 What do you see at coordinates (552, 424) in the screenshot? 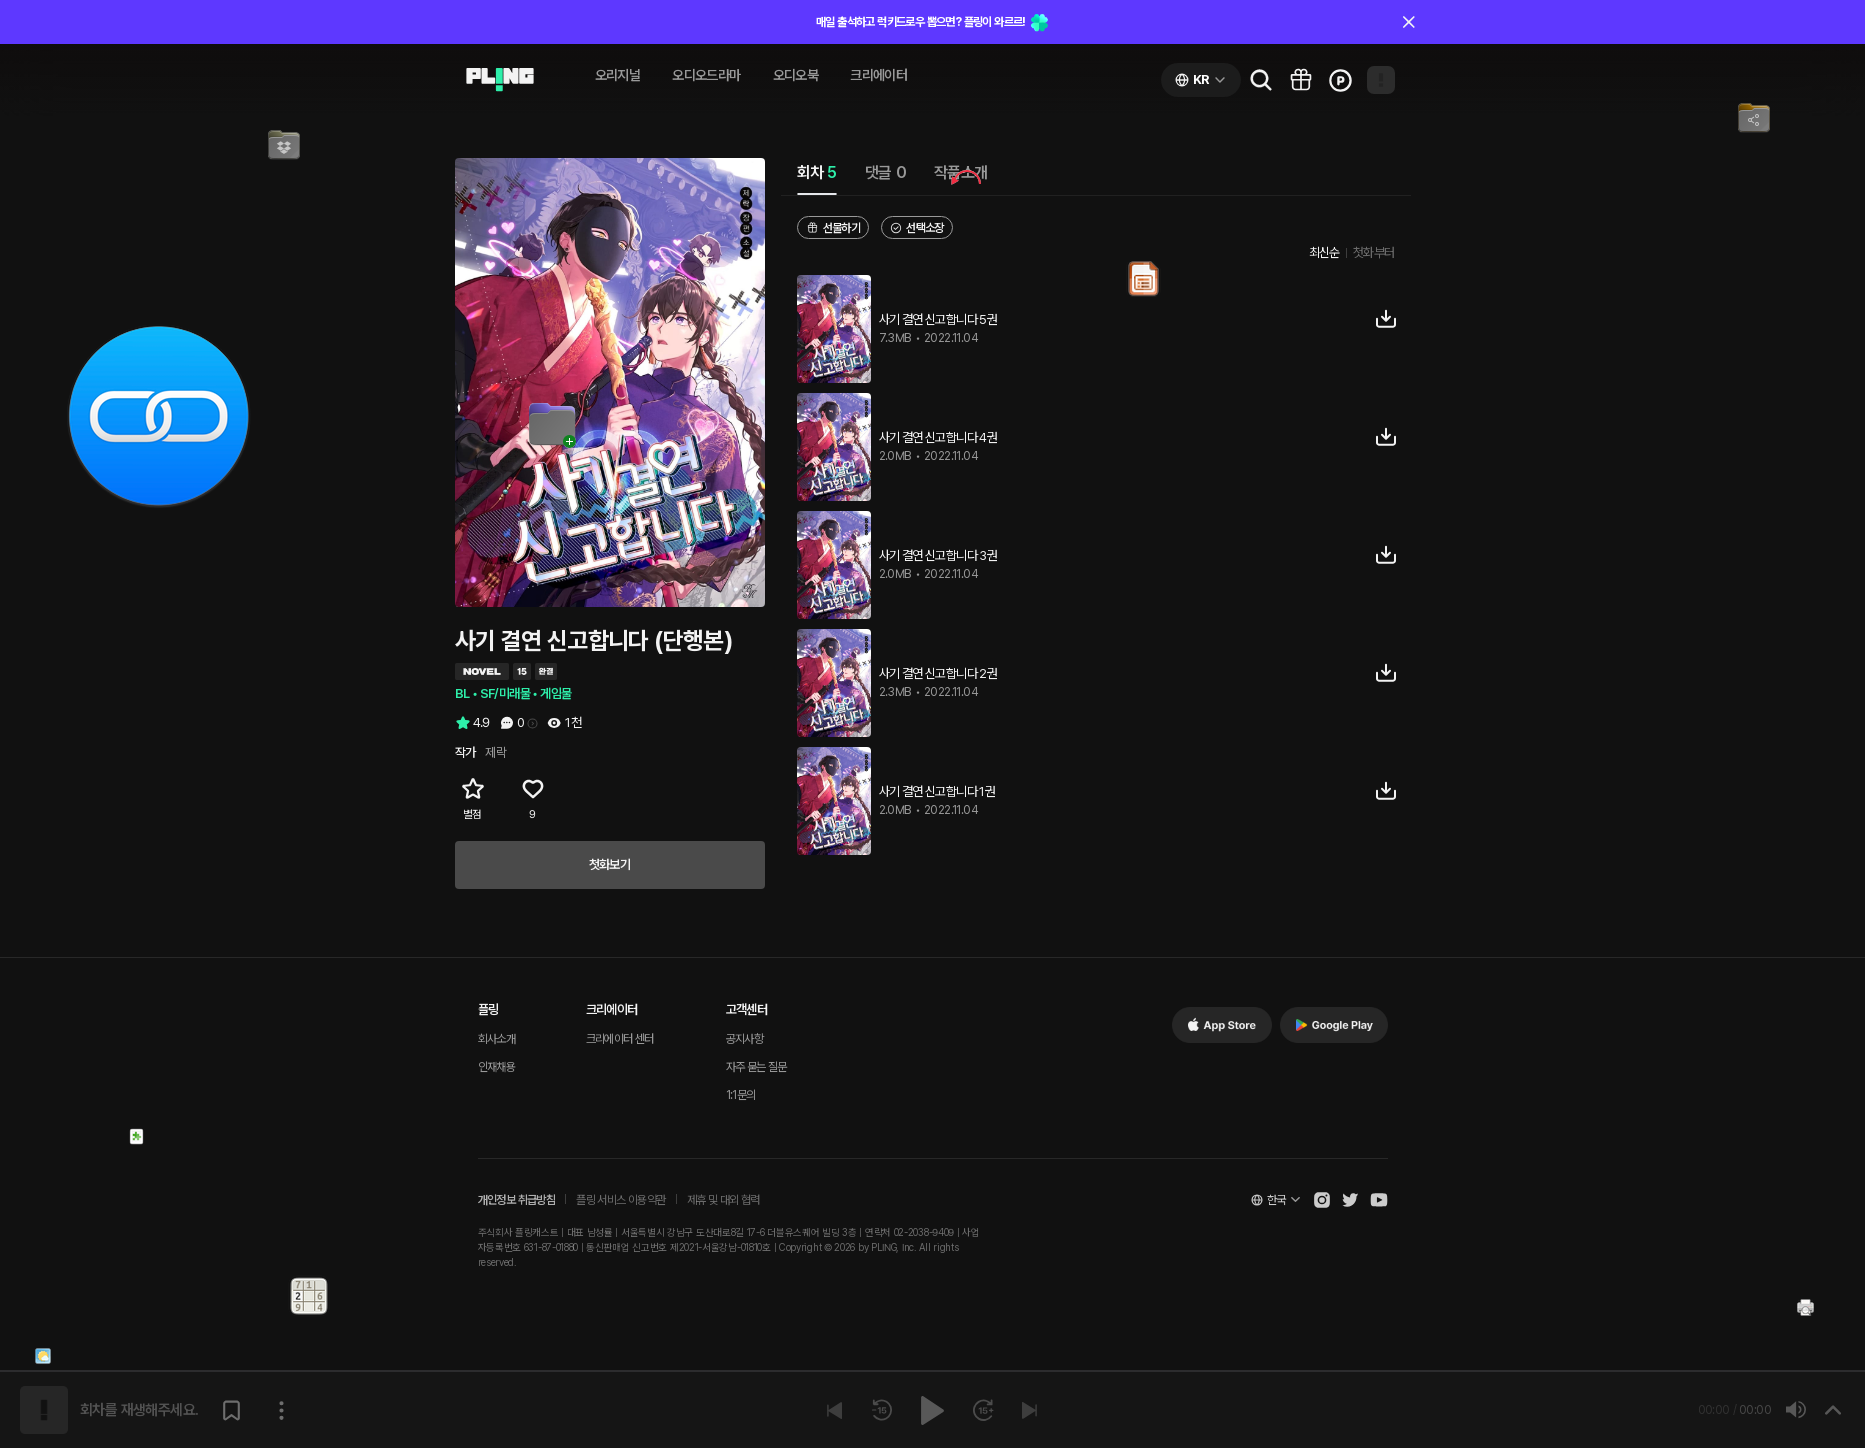
I see `create a new folder` at bounding box center [552, 424].